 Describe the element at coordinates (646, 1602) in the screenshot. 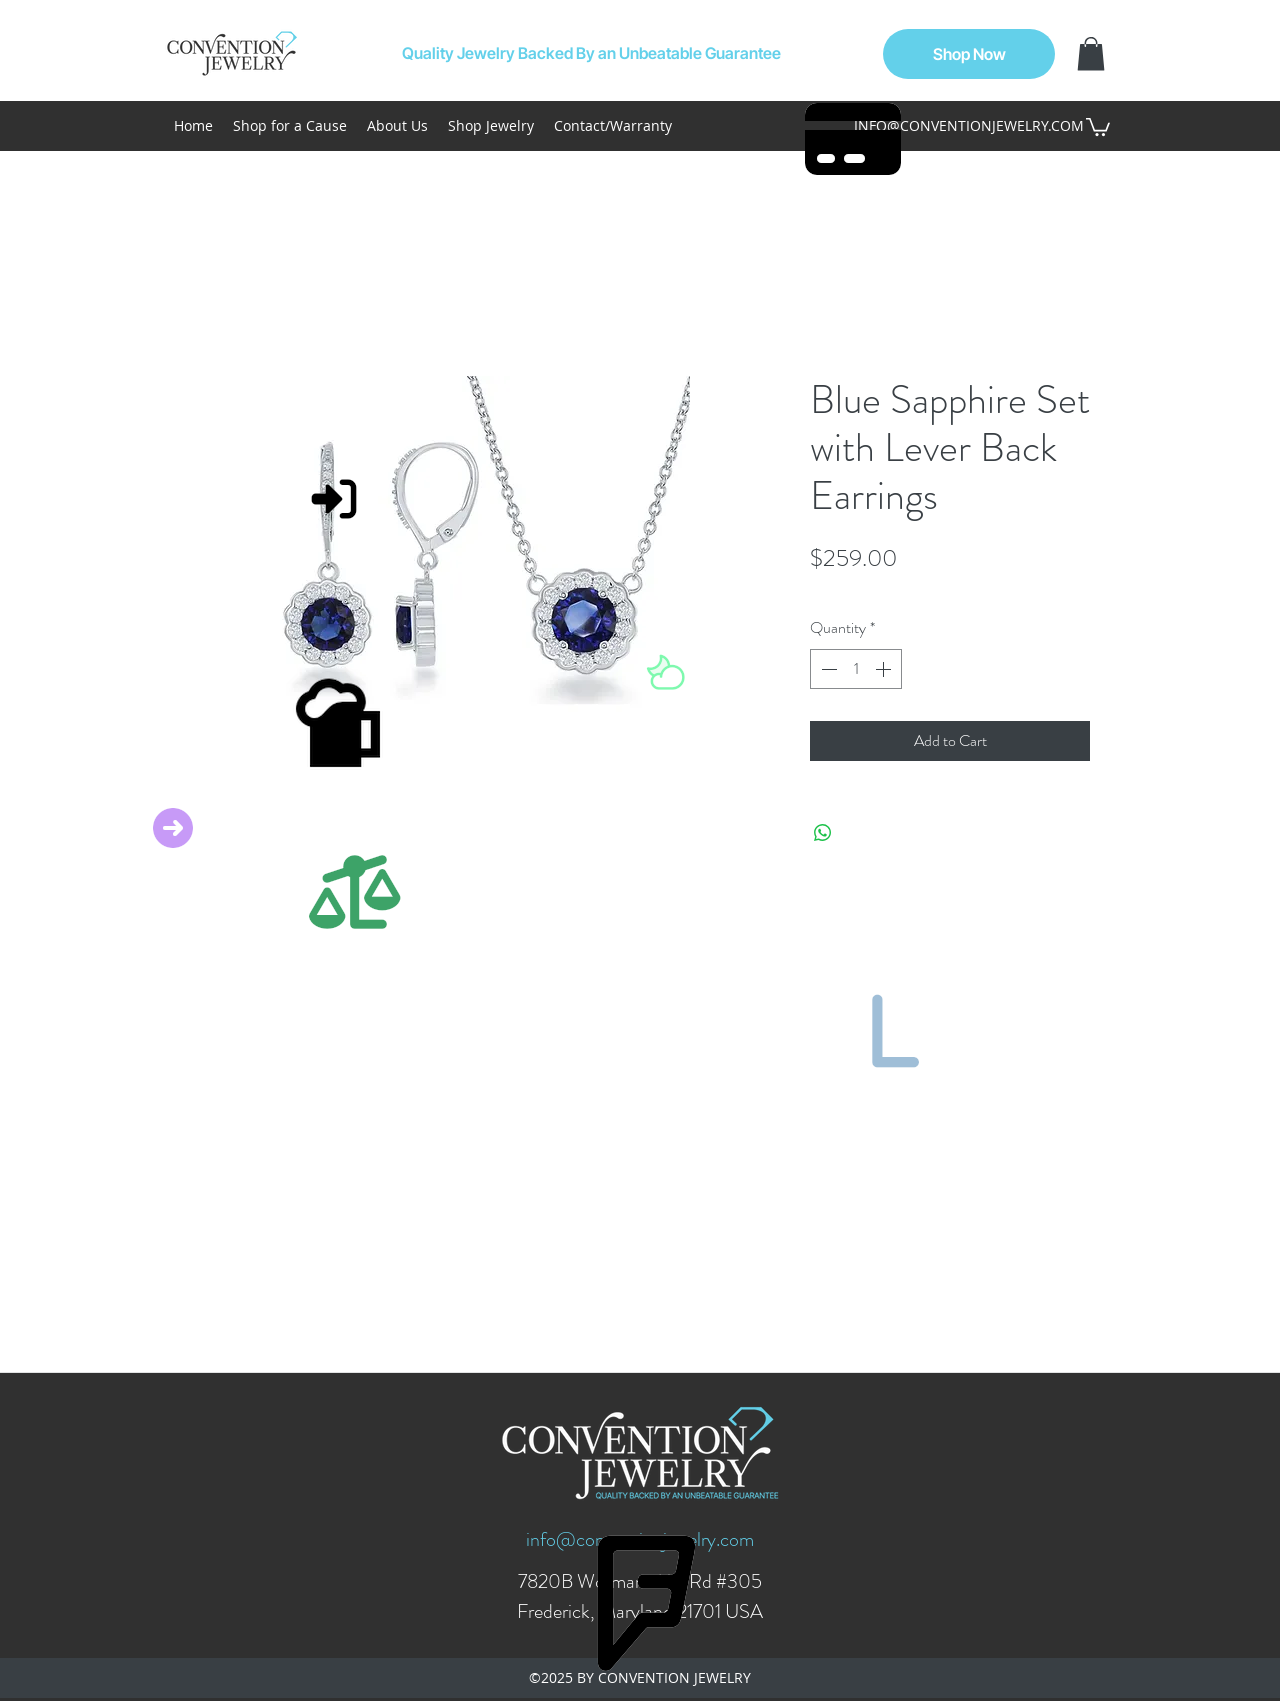

I see `open foursquare app` at that location.